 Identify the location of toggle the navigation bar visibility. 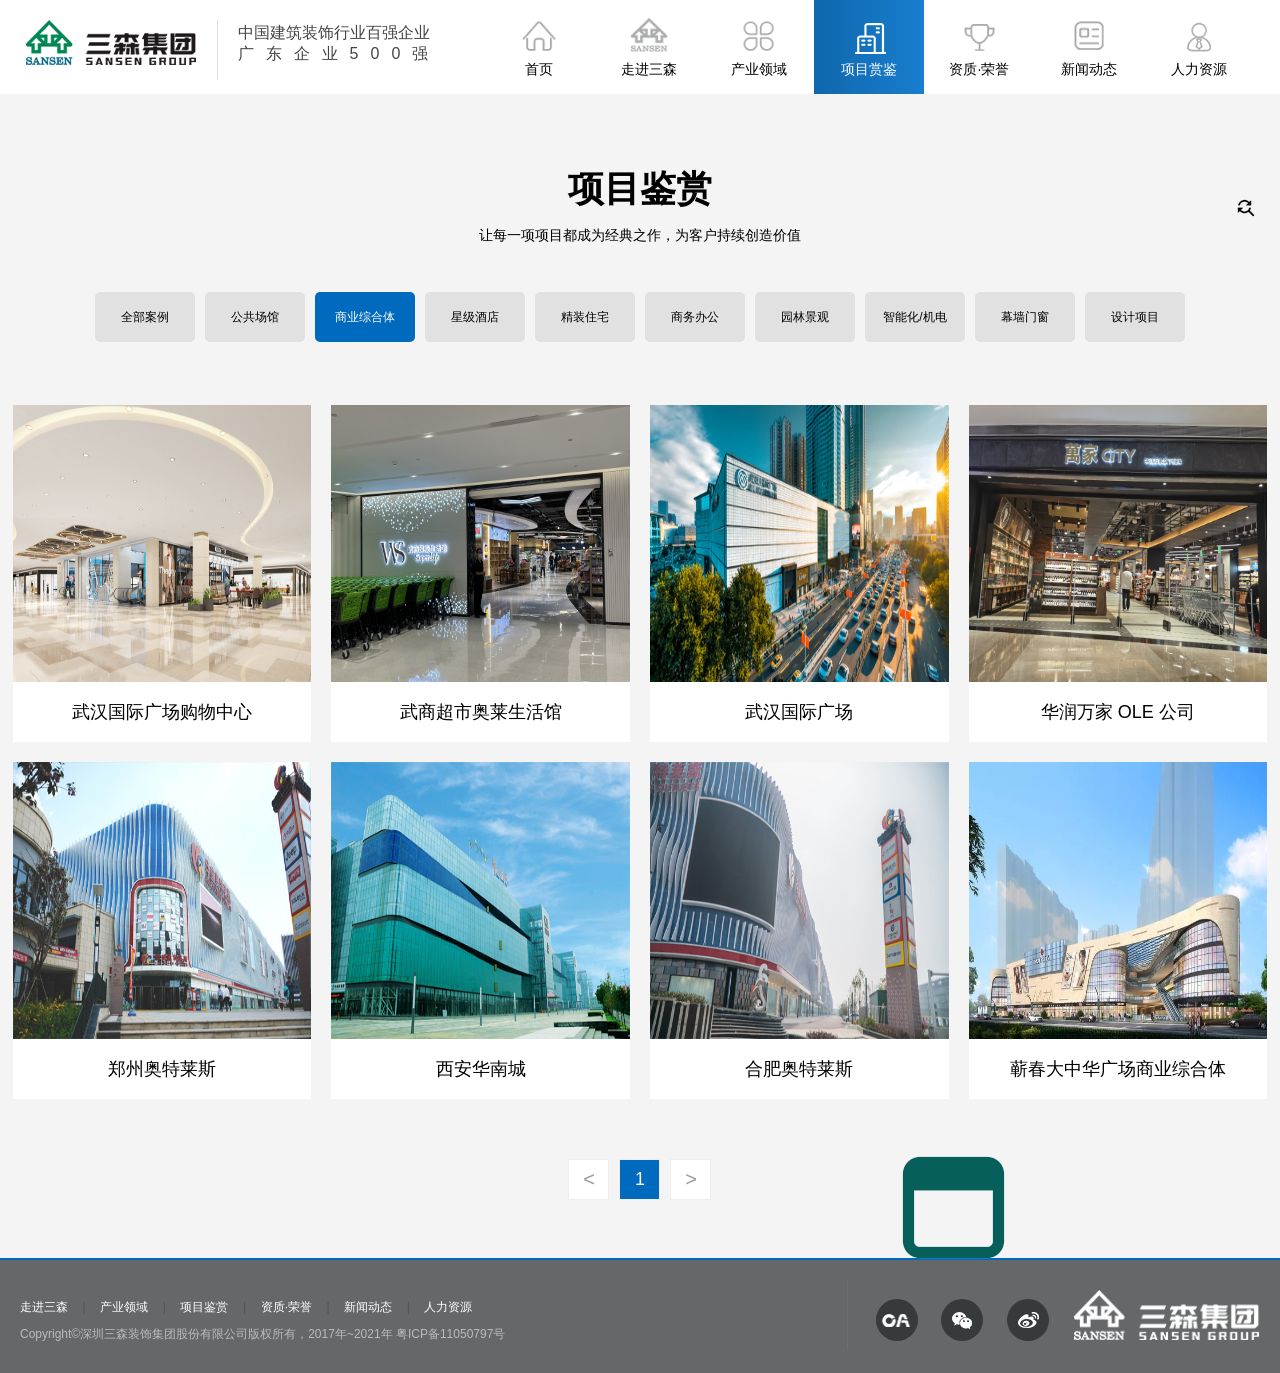
(953, 1207).